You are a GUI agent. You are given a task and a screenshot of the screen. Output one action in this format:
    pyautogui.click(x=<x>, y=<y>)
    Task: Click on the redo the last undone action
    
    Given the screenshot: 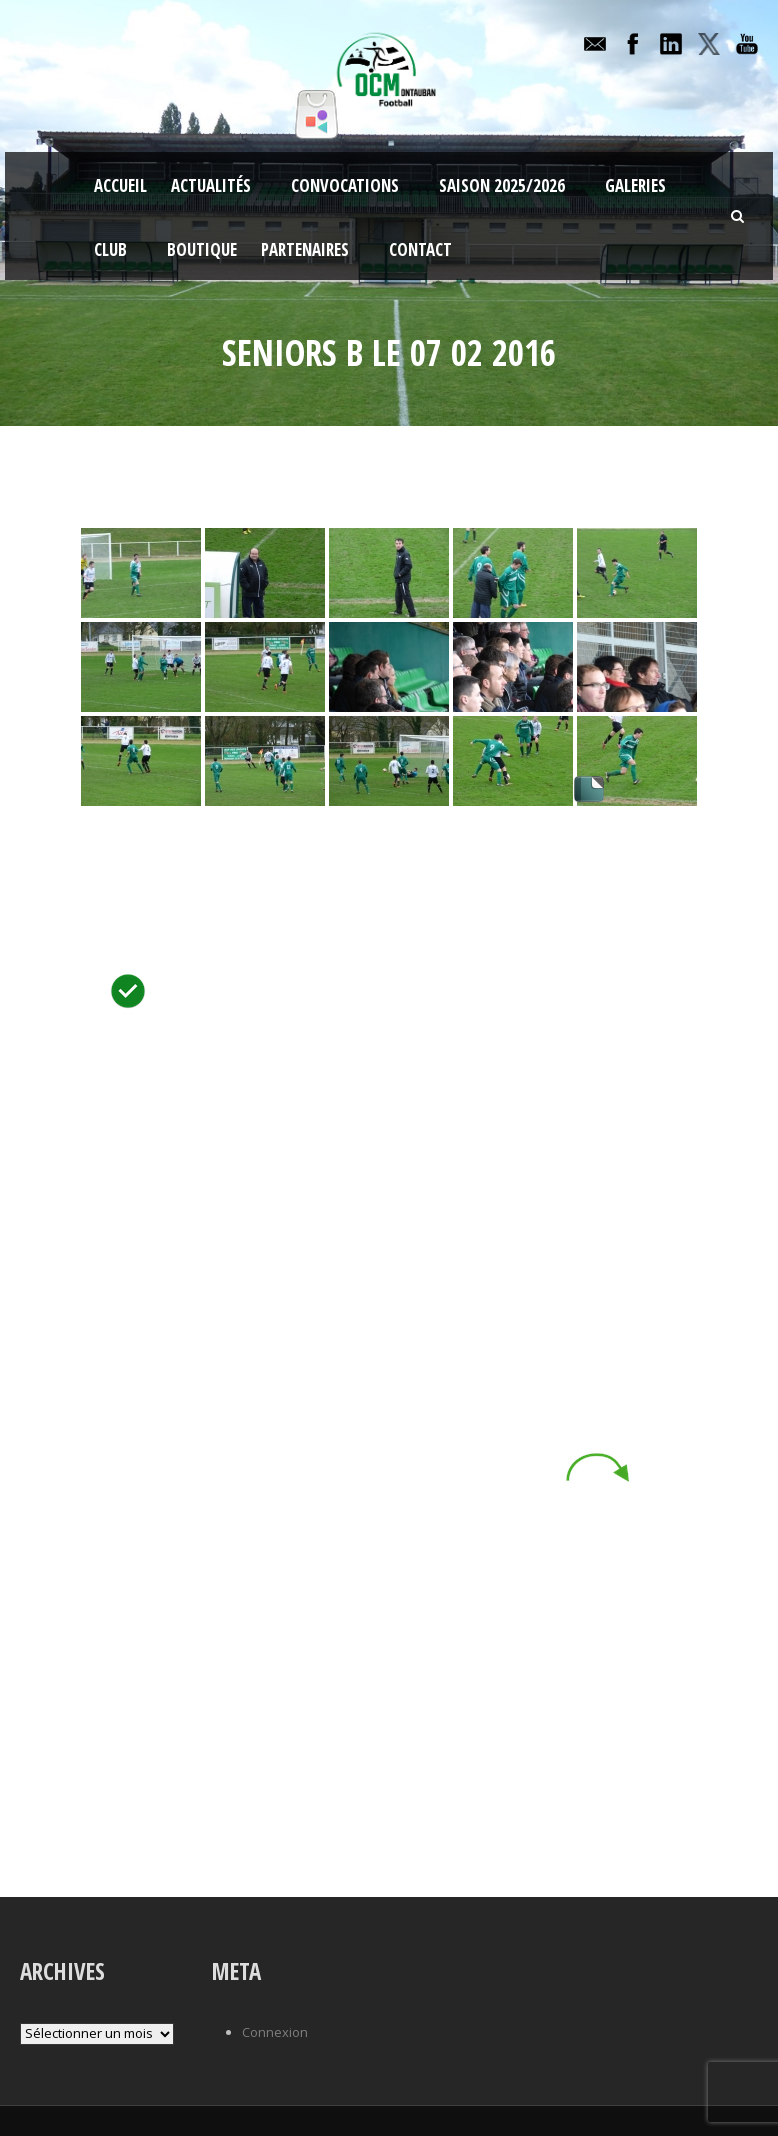 What is the action you would take?
    pyautogui.click(x=598, y=1467)
    